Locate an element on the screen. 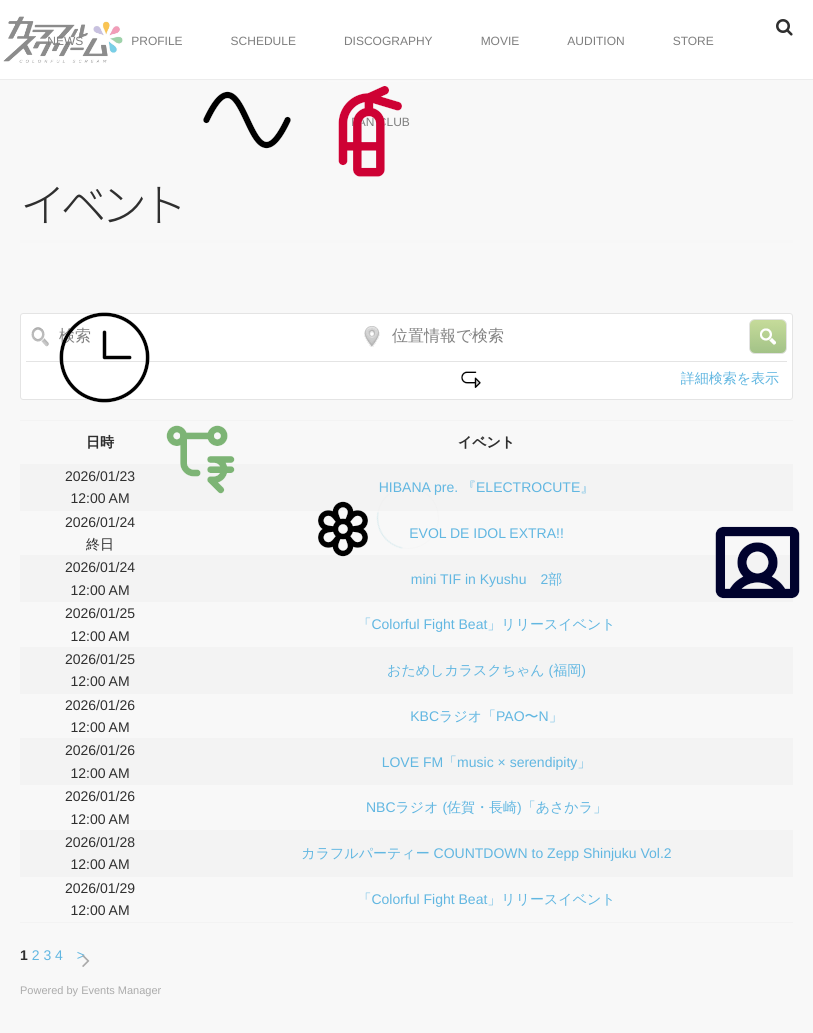  indicates audio or sound wave settings is located at coordinates (247, 120).